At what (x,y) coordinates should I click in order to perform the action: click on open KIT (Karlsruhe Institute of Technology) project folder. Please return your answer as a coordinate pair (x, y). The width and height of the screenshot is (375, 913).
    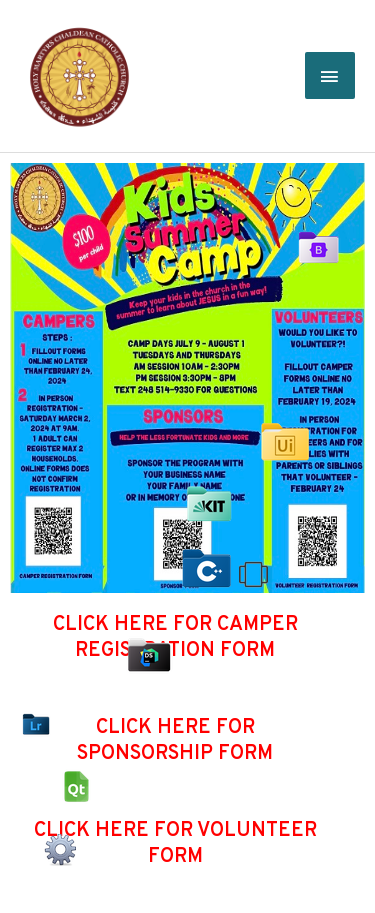
    Looking at the image, I should click on (209, 505).